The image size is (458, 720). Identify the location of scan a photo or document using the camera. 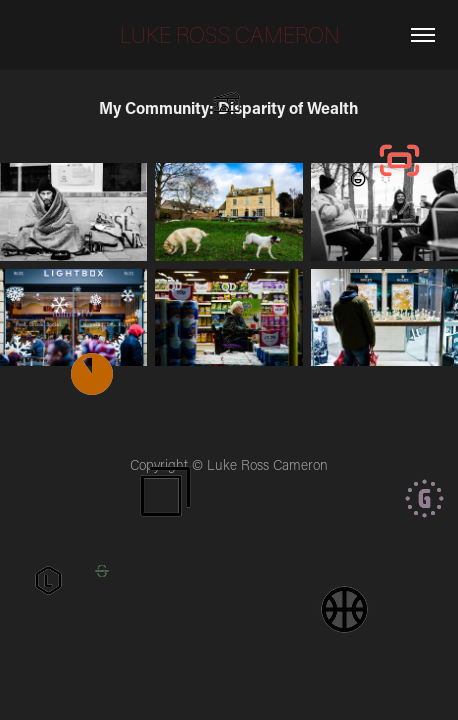
(399, 160).